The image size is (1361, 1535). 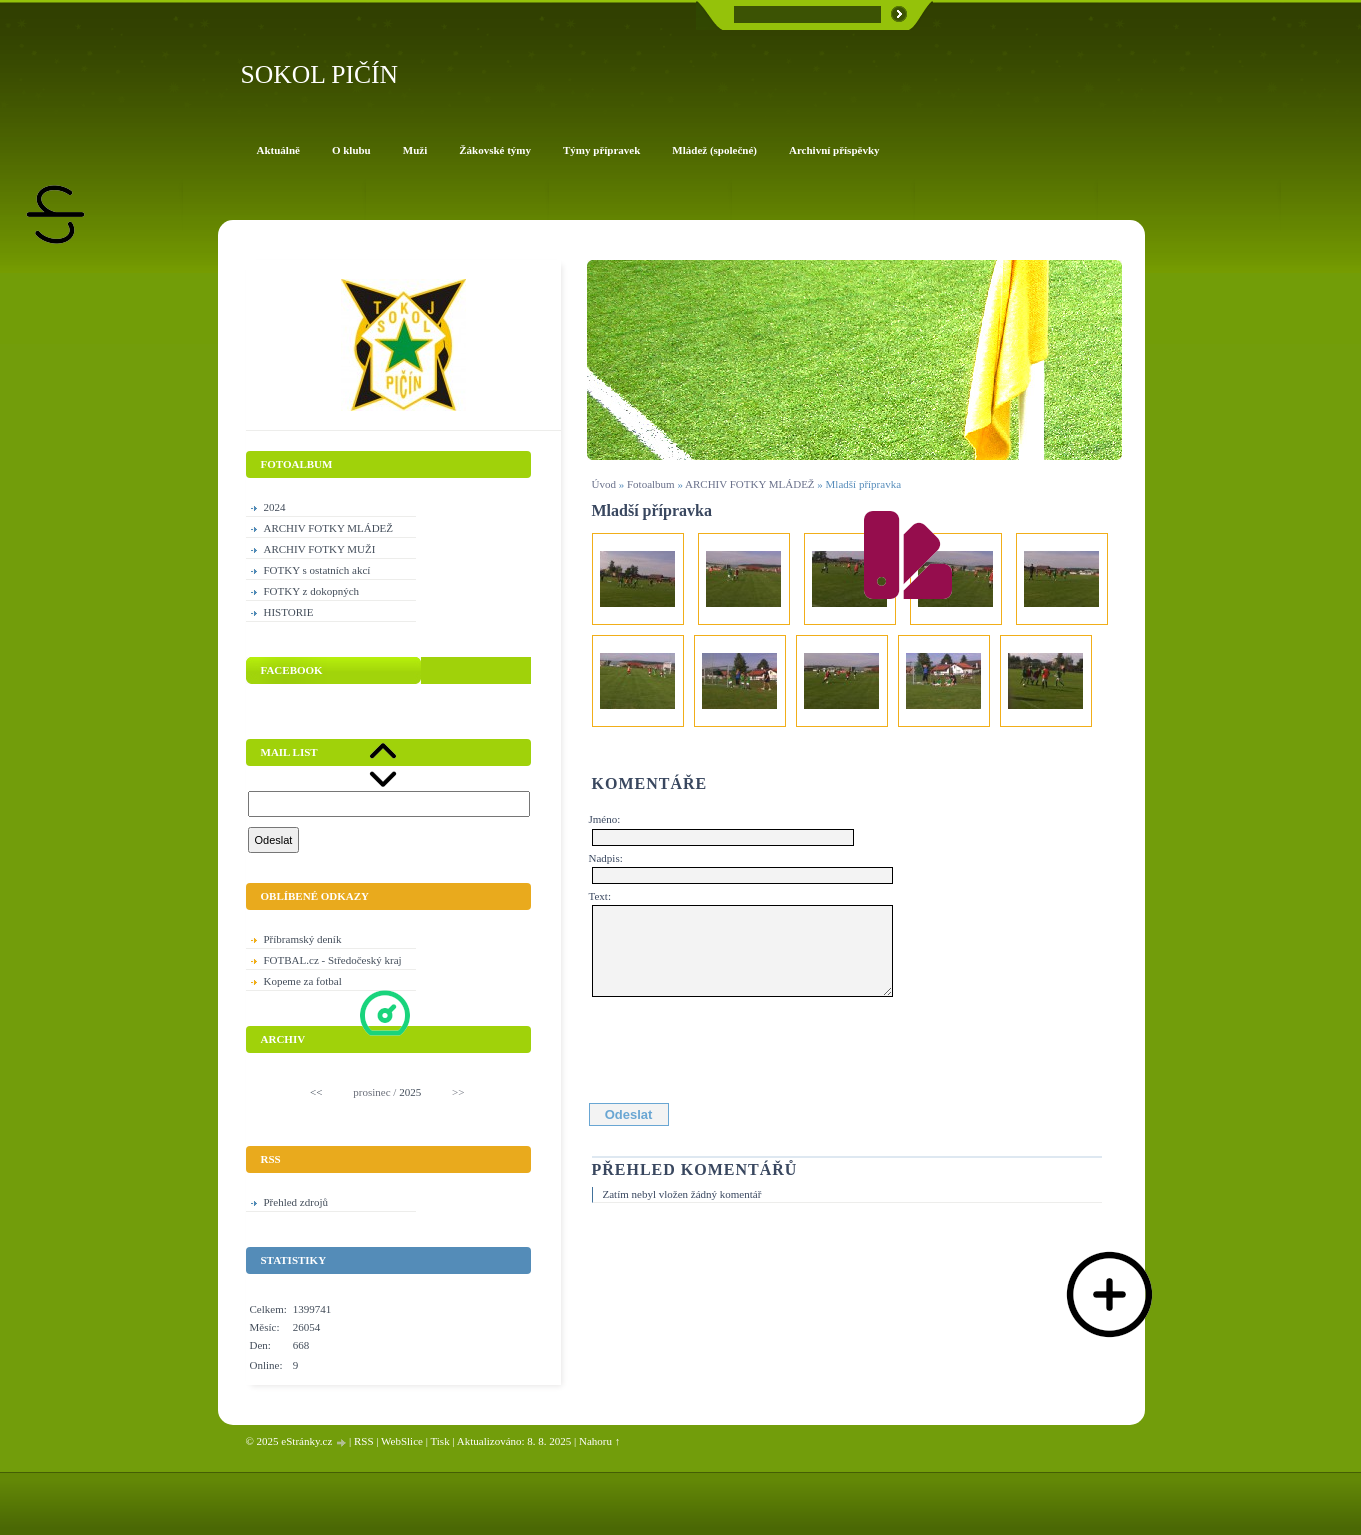 What do you see at coordinates (55, 214) in the screenshot?
I see `apply strikethrough formatting to selected text` at bounding box center [55, 214].